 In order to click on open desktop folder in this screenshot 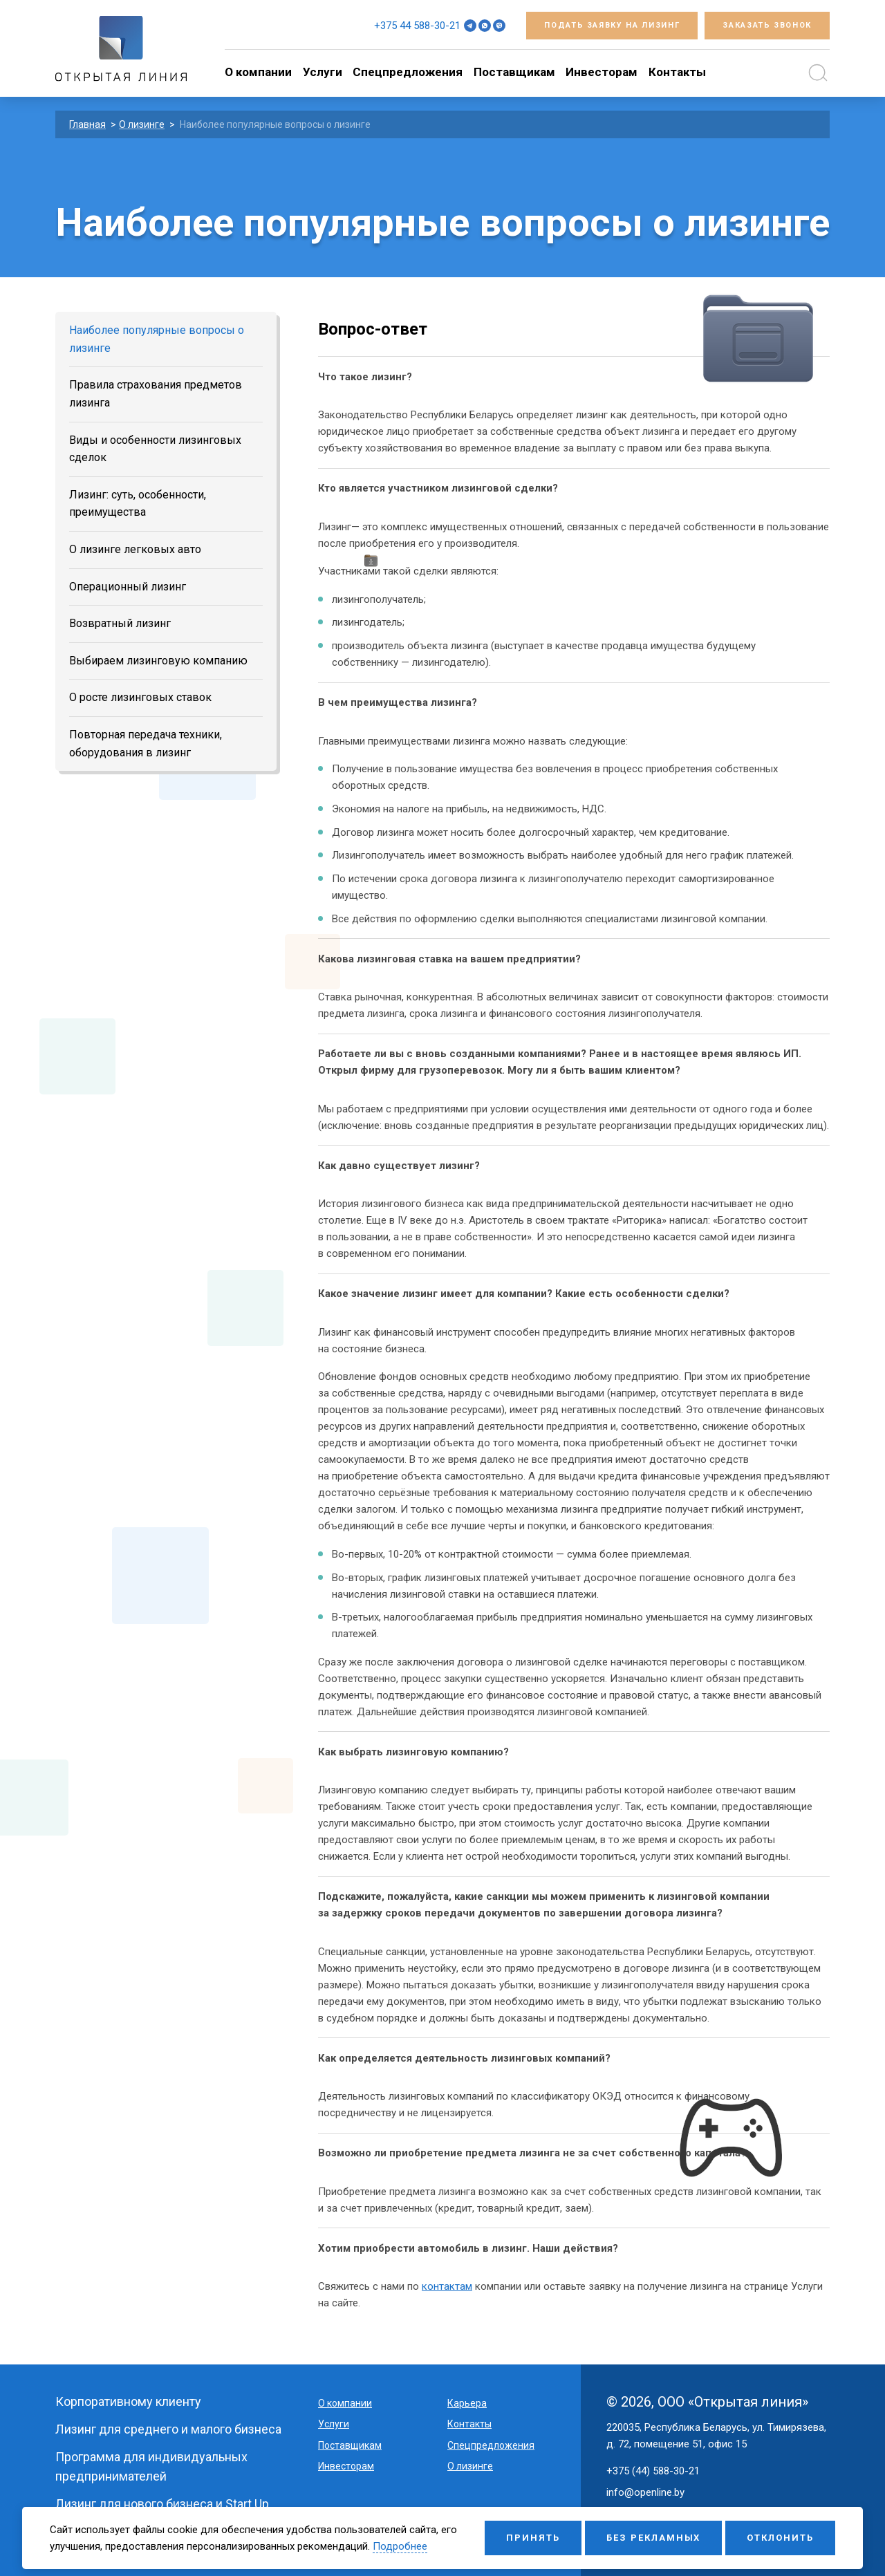, I will do `click(758, 338)`.